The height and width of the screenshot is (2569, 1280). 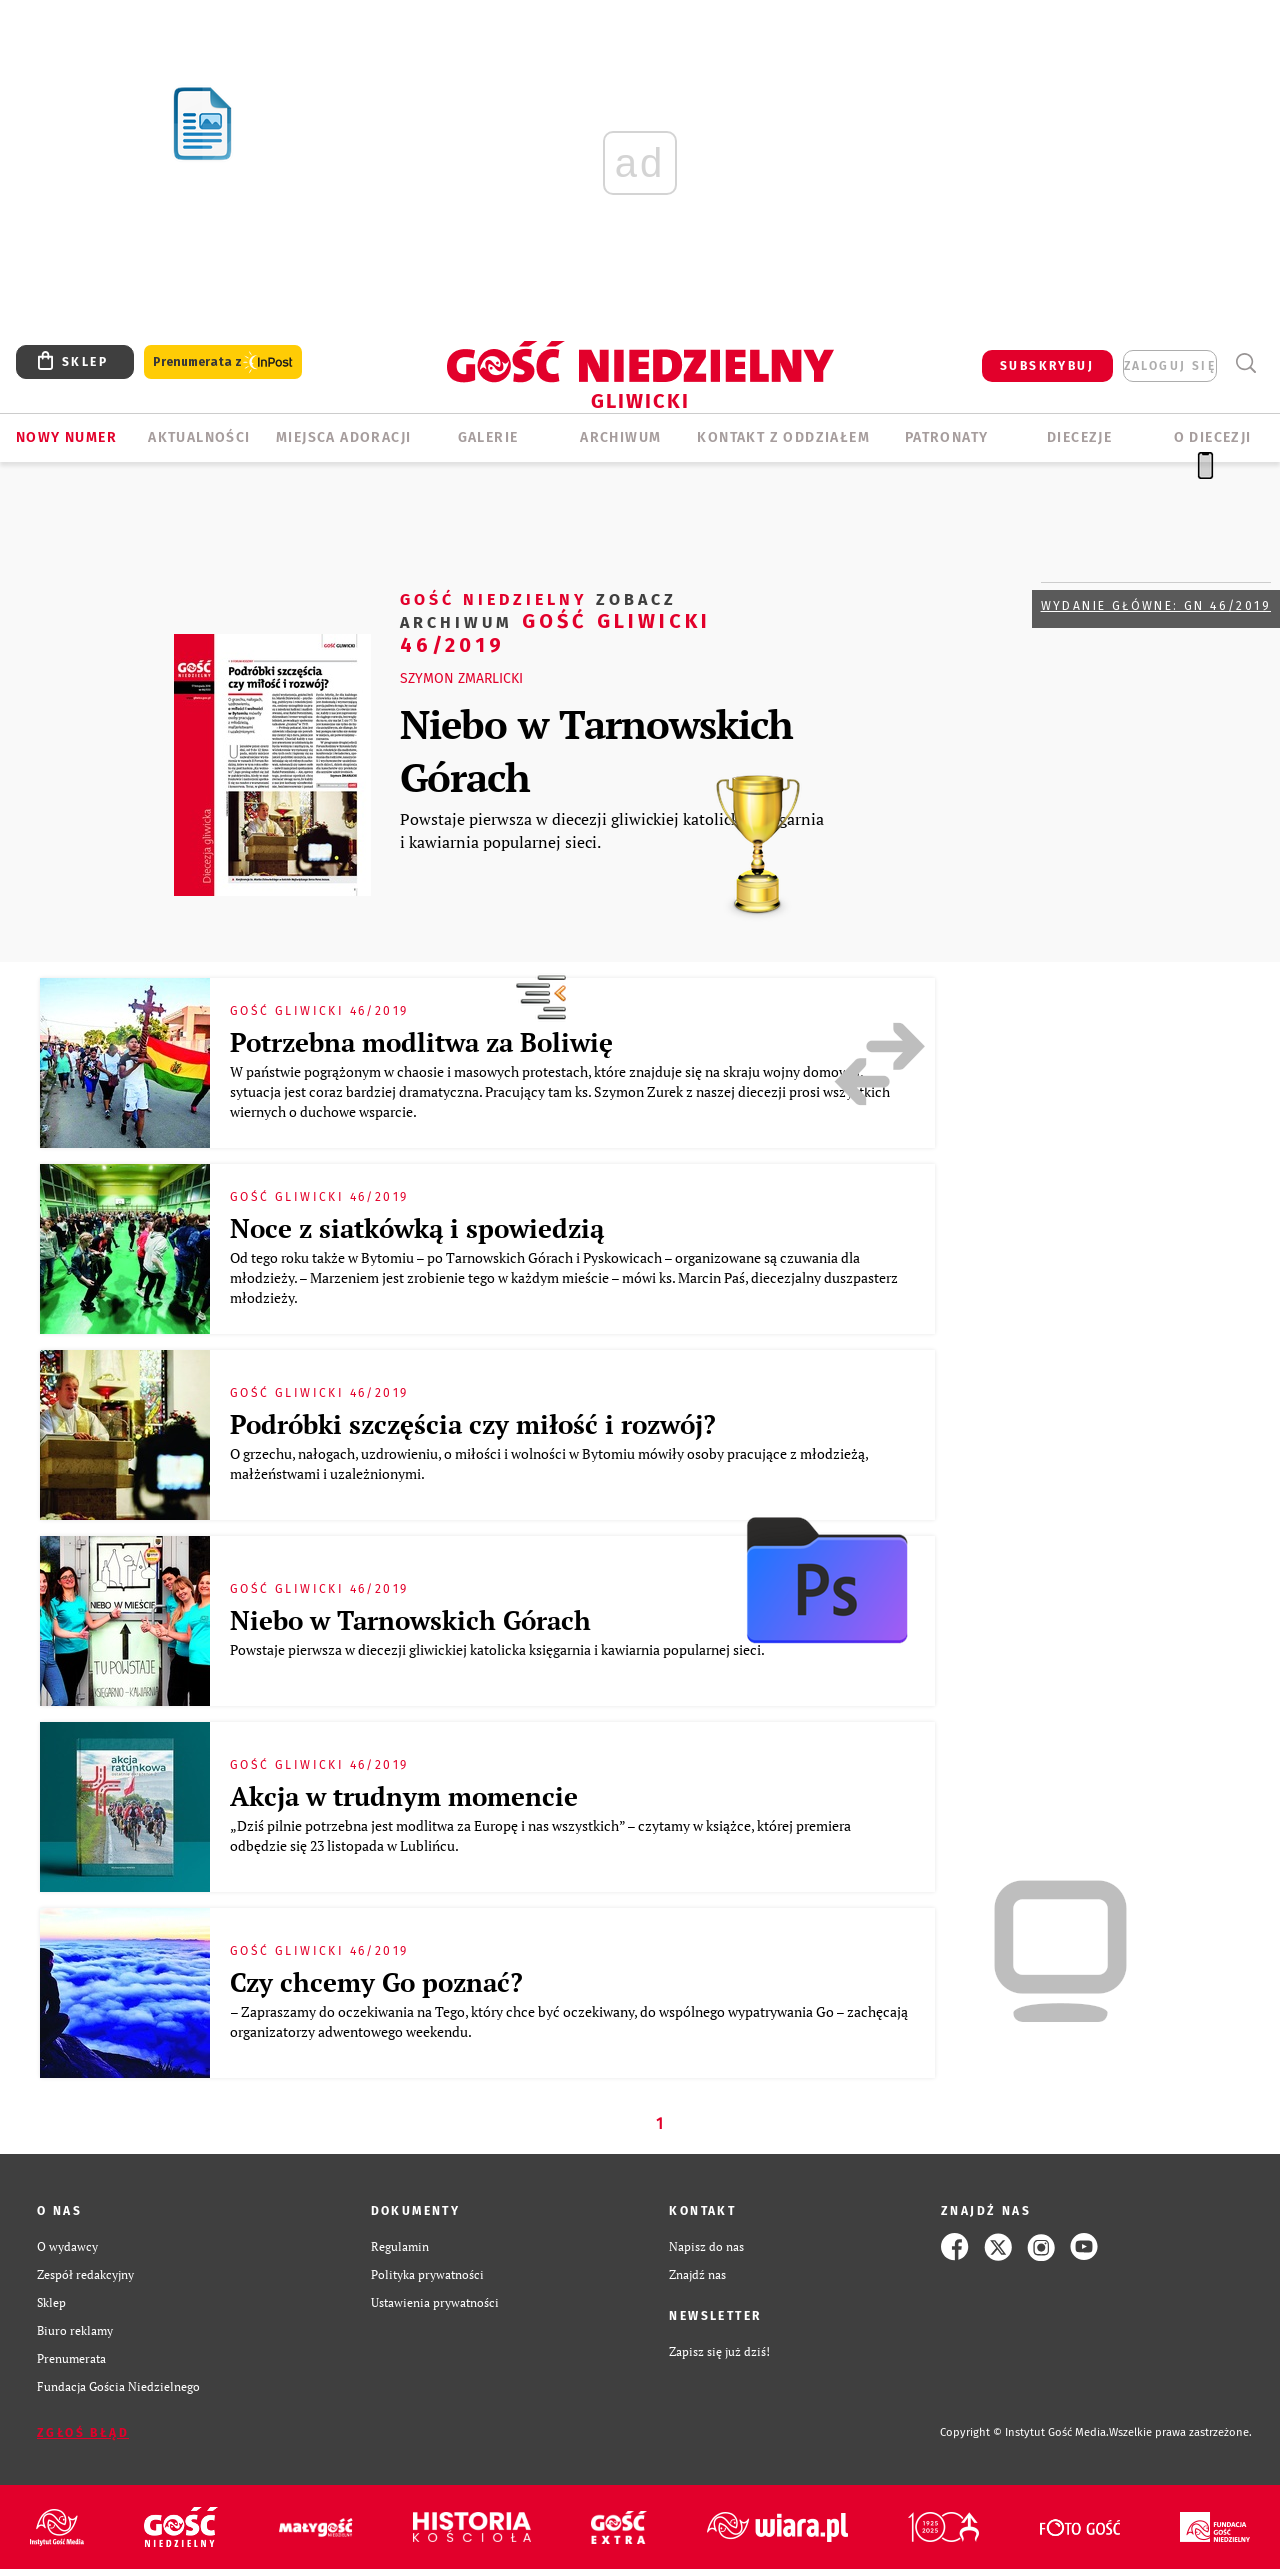 What do you see at coordinates (878, 1064) in the screenshot?
I see `indicates active network data transfer` at bounding box center [878, 1064].